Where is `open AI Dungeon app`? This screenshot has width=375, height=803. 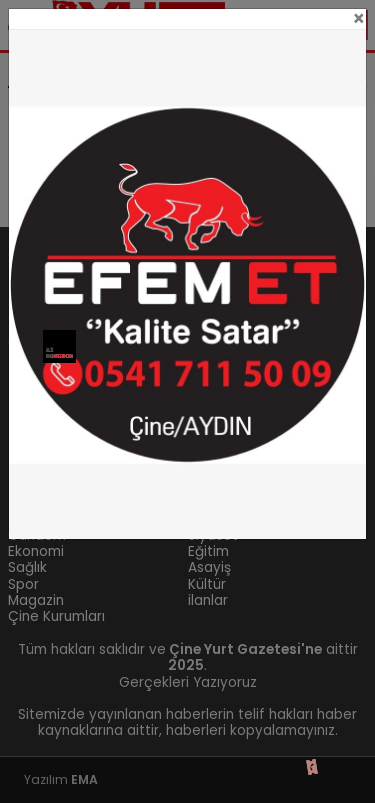 open AI Dungeon app is located at coordinates (59, 346).